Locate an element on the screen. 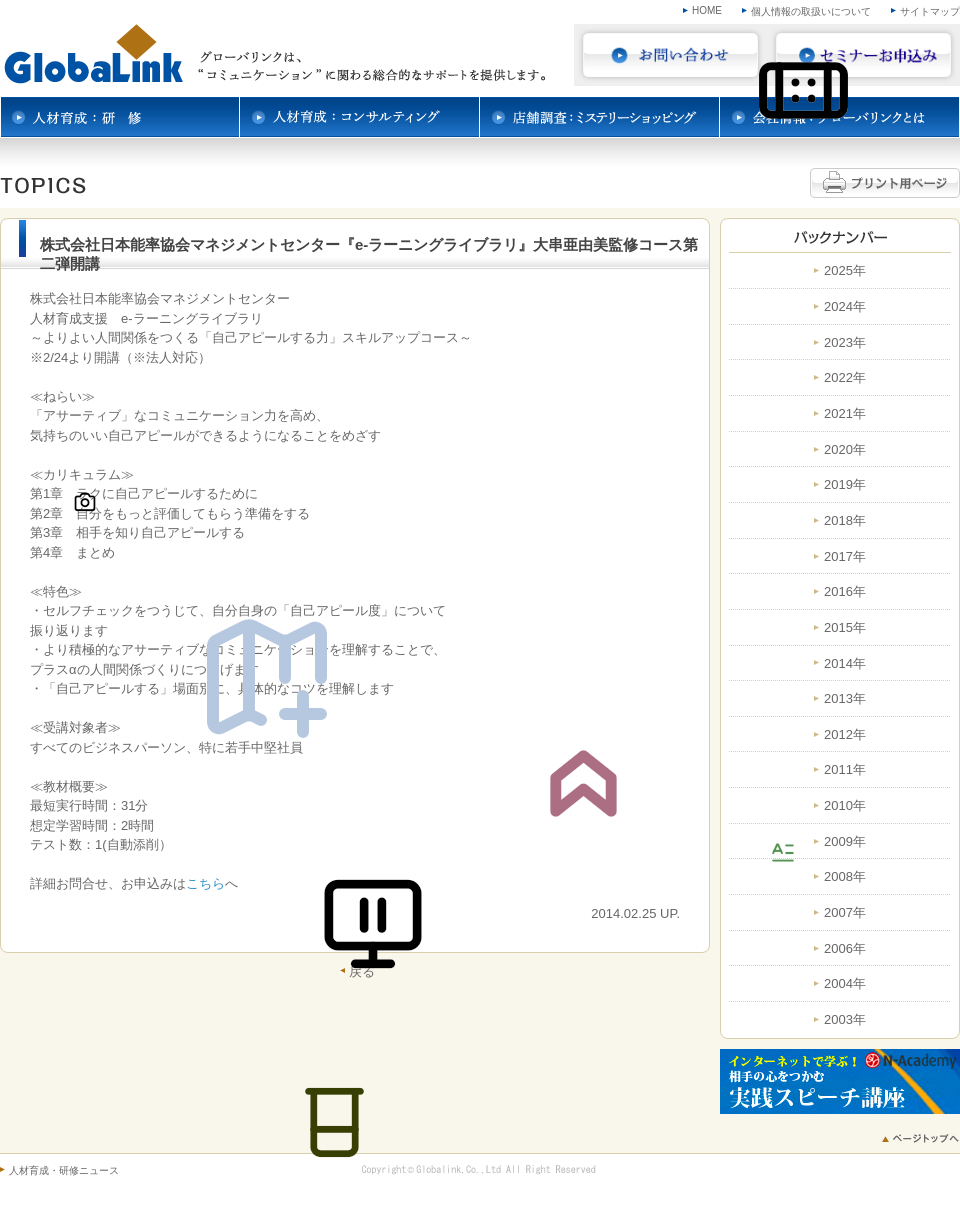 The width and height of the screenshot is (960, 1220). take a photo is located at coordinates (85, 502).